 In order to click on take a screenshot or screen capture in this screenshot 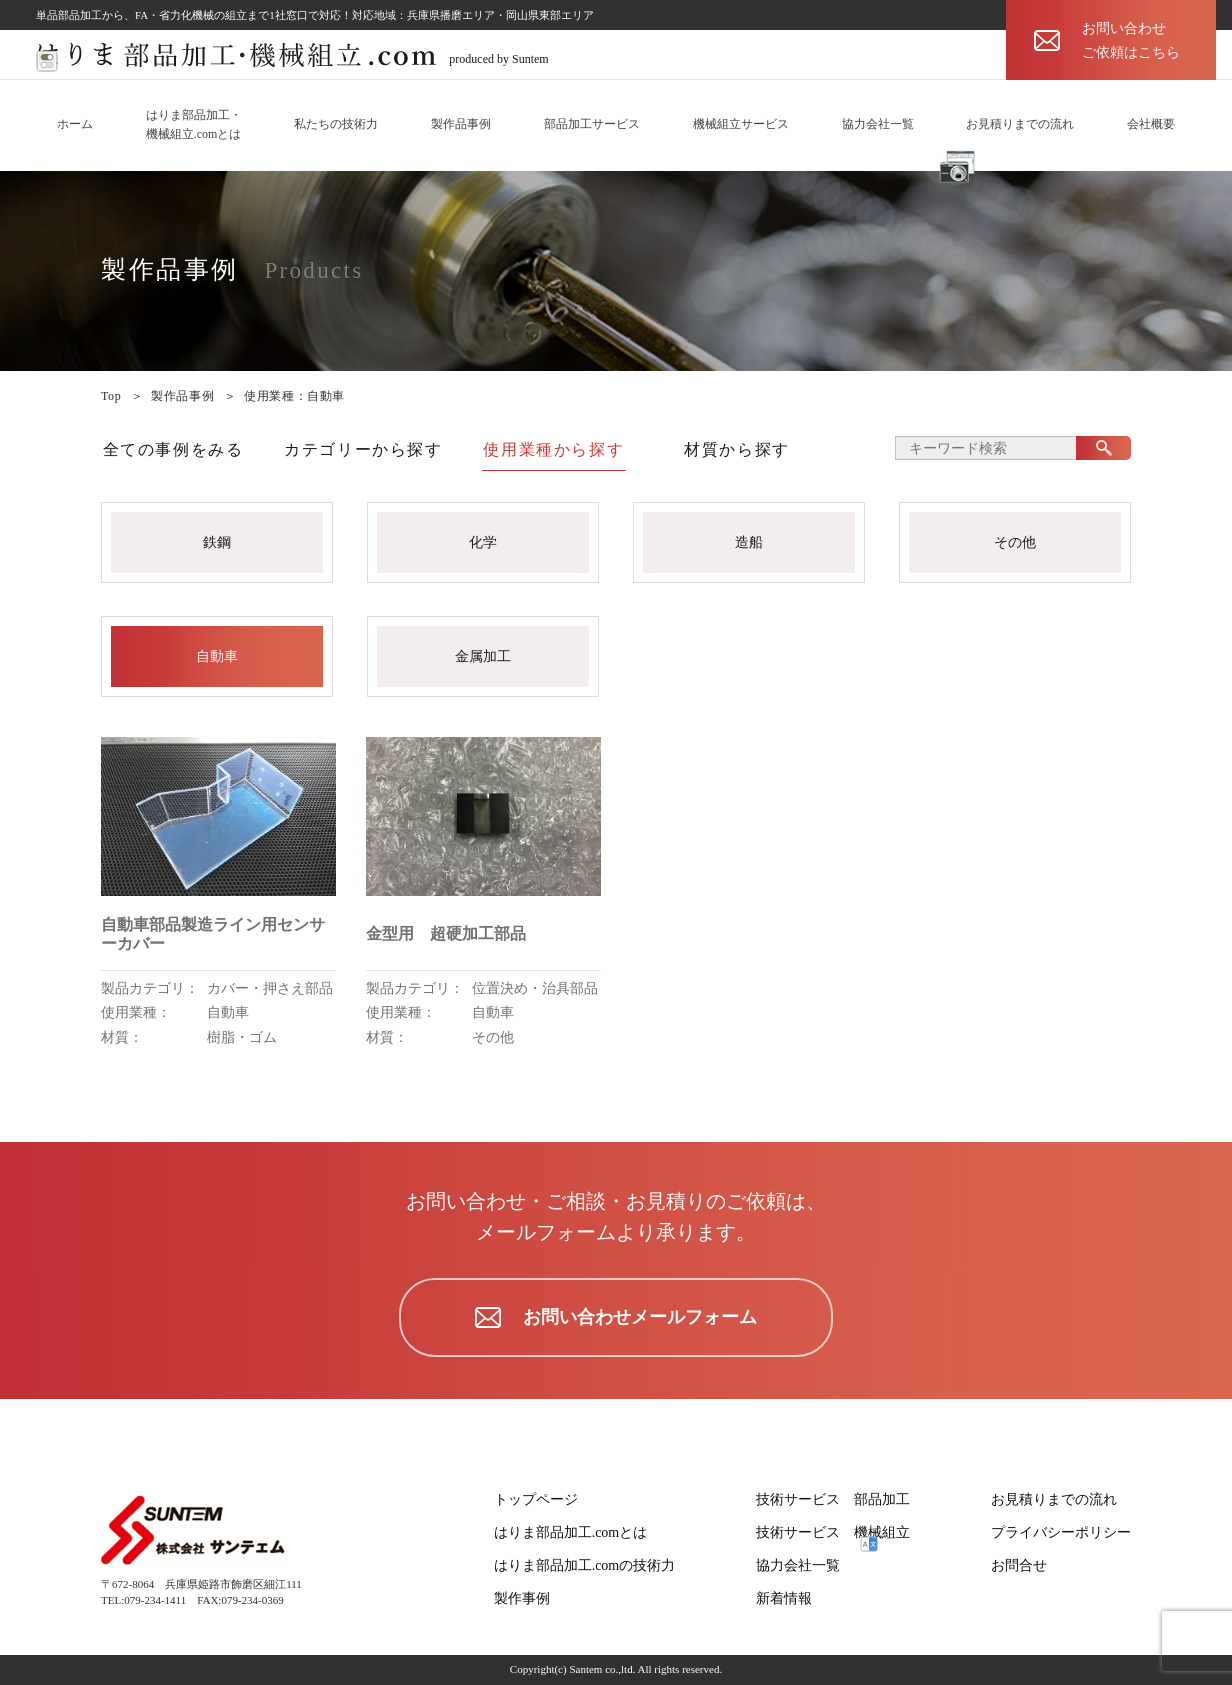, I will do `click(957, 167)`.